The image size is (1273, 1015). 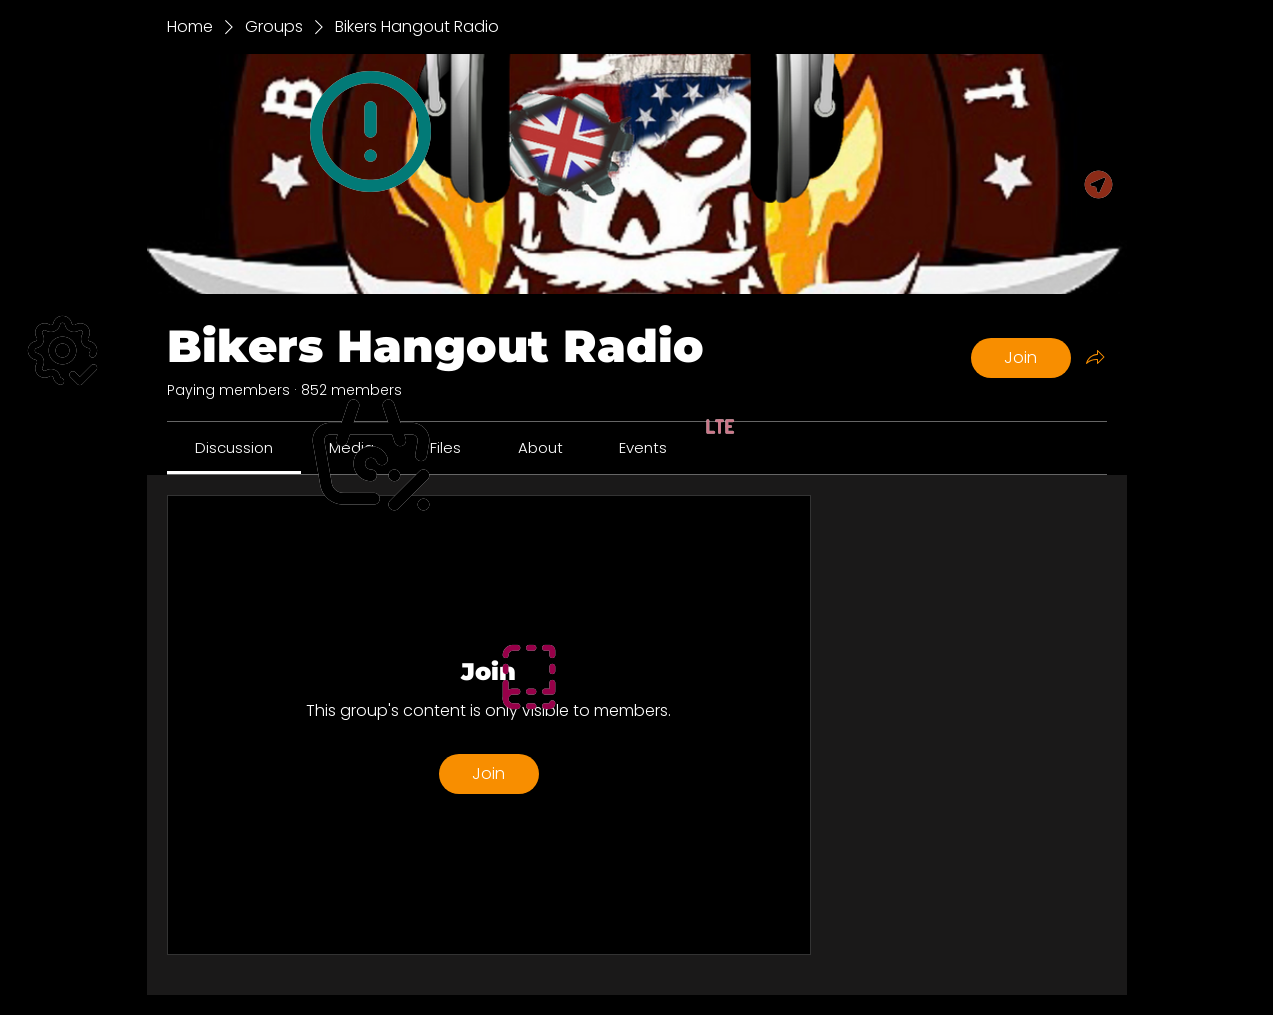 What do you see at coordinates (371, 452) in the screenshot?
I see `view discounted items in your basket` at bounding box center [371, 452].